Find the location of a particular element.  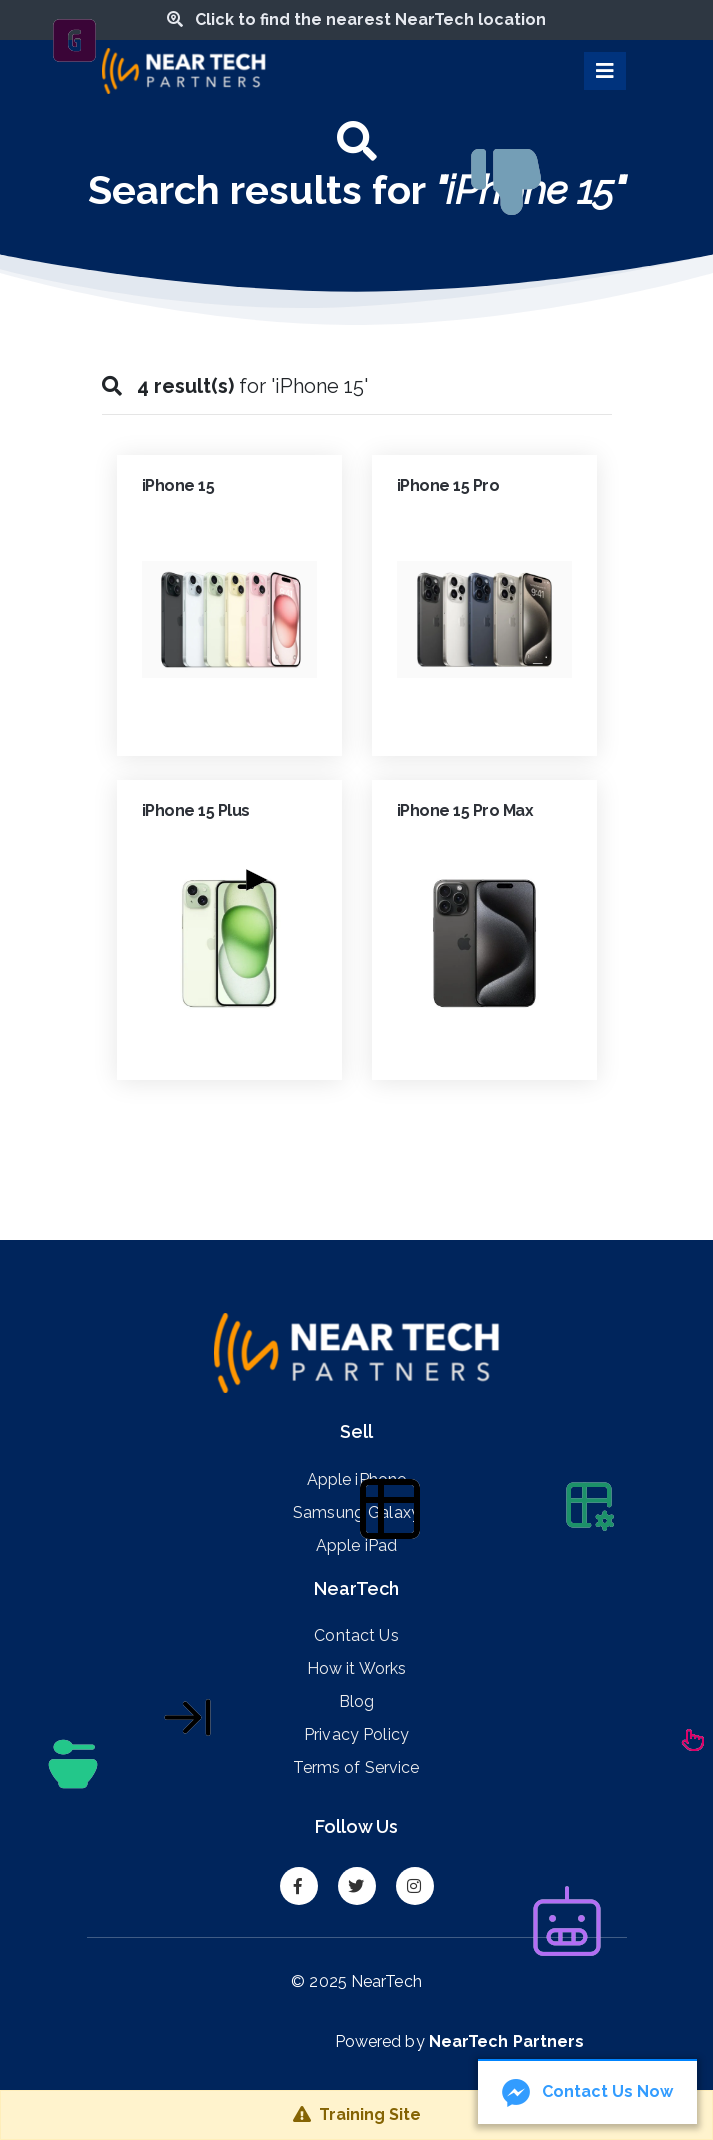

tap or click to select an item is located at coordinates (693, 1740).